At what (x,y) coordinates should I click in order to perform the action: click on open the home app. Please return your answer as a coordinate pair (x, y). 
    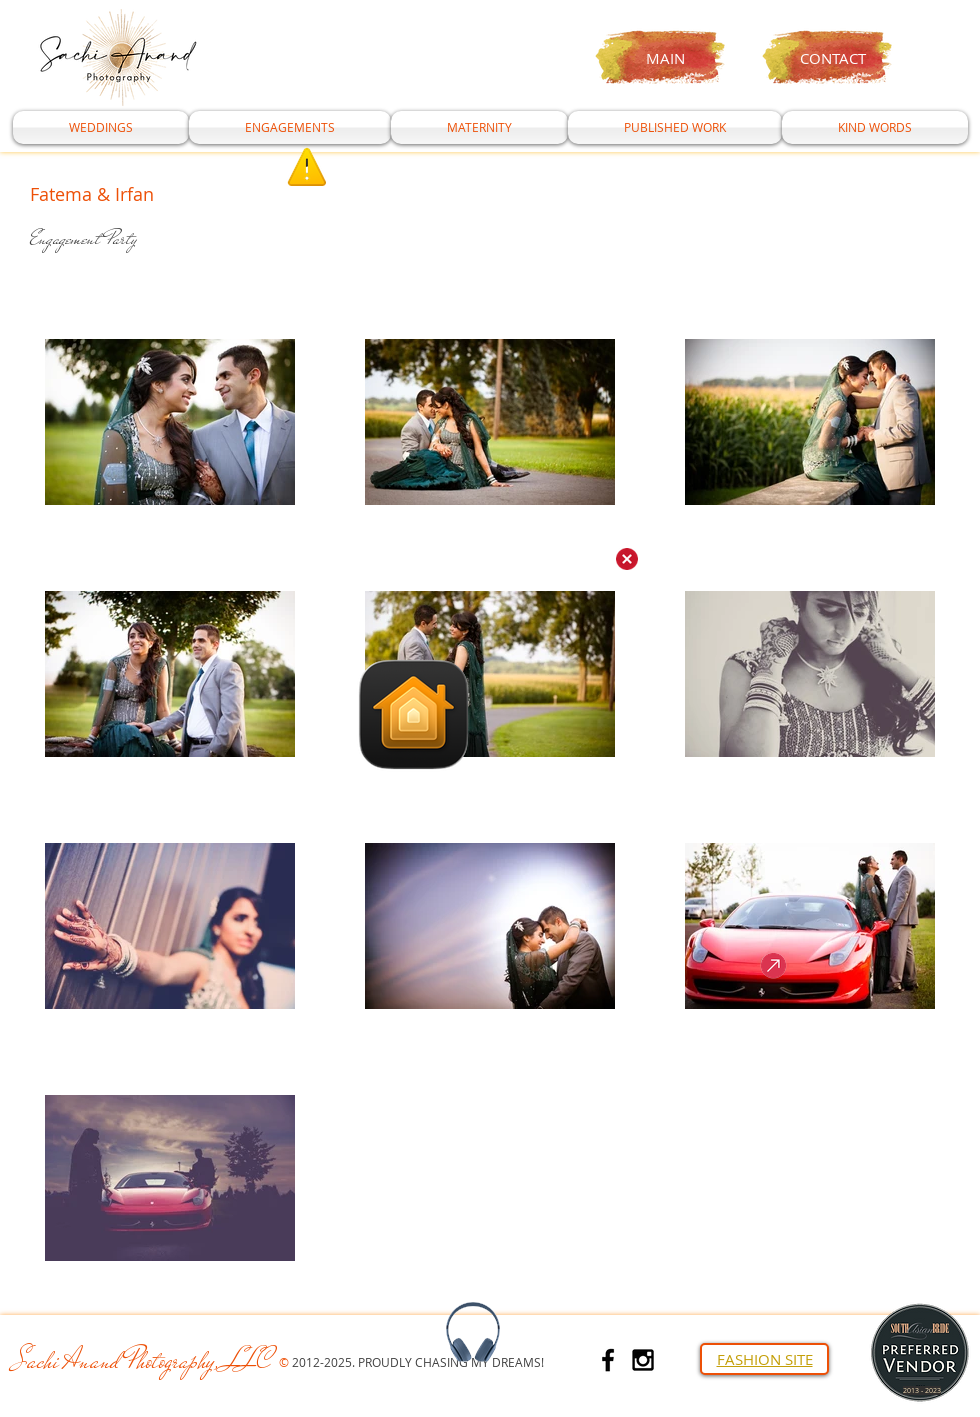
    Looking at the image, I should click on (413, 714).